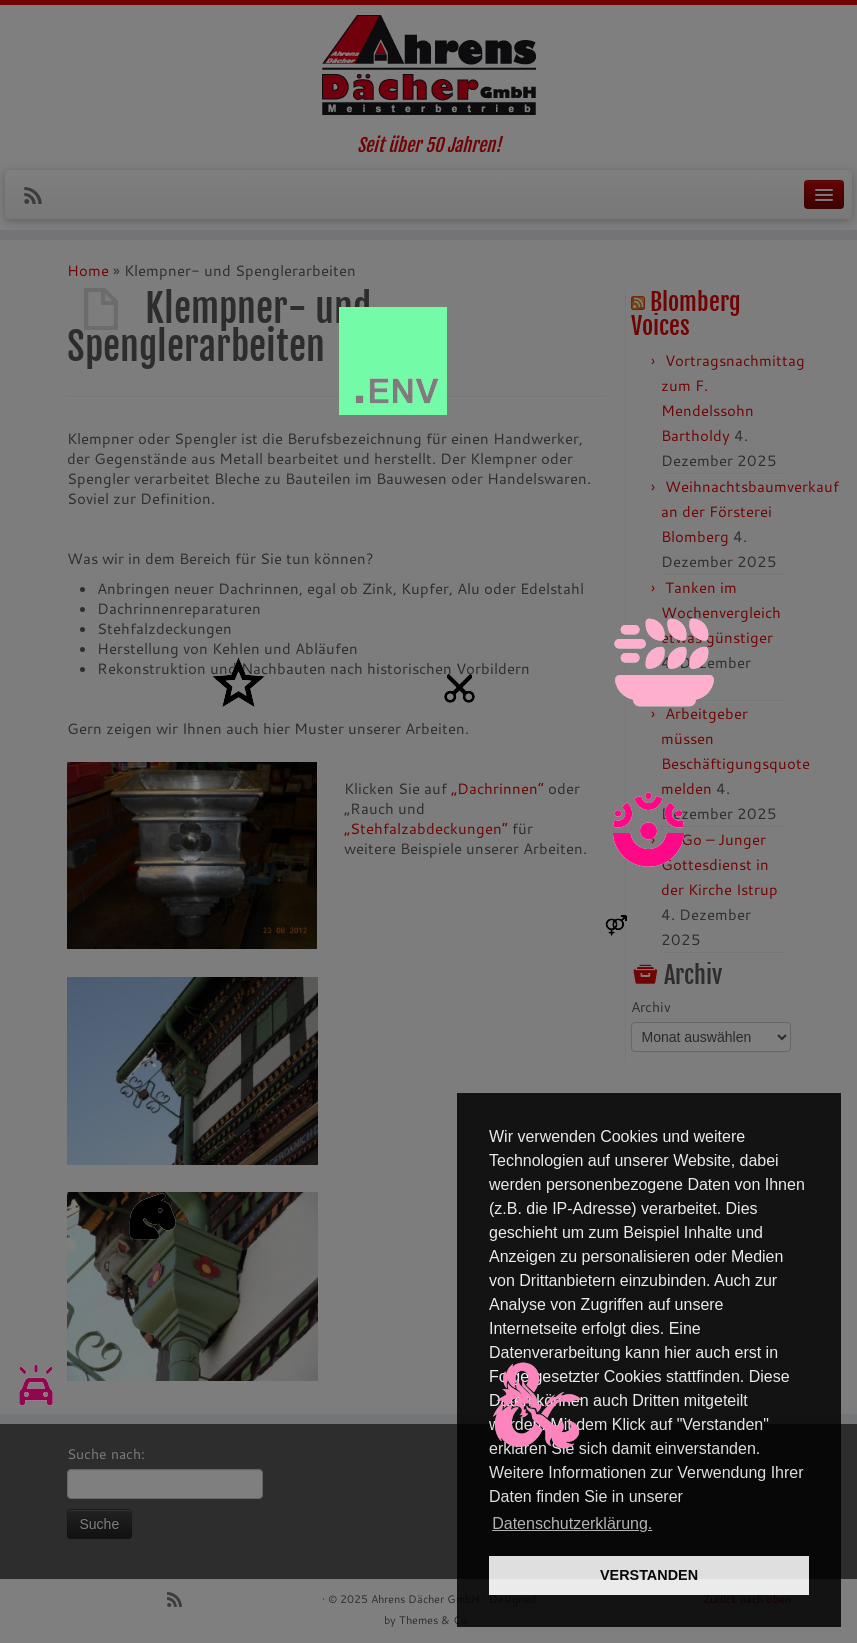 The width and height of the screenshot is (857, 1643). I want to click on add item to favorites, so click(238, 683).